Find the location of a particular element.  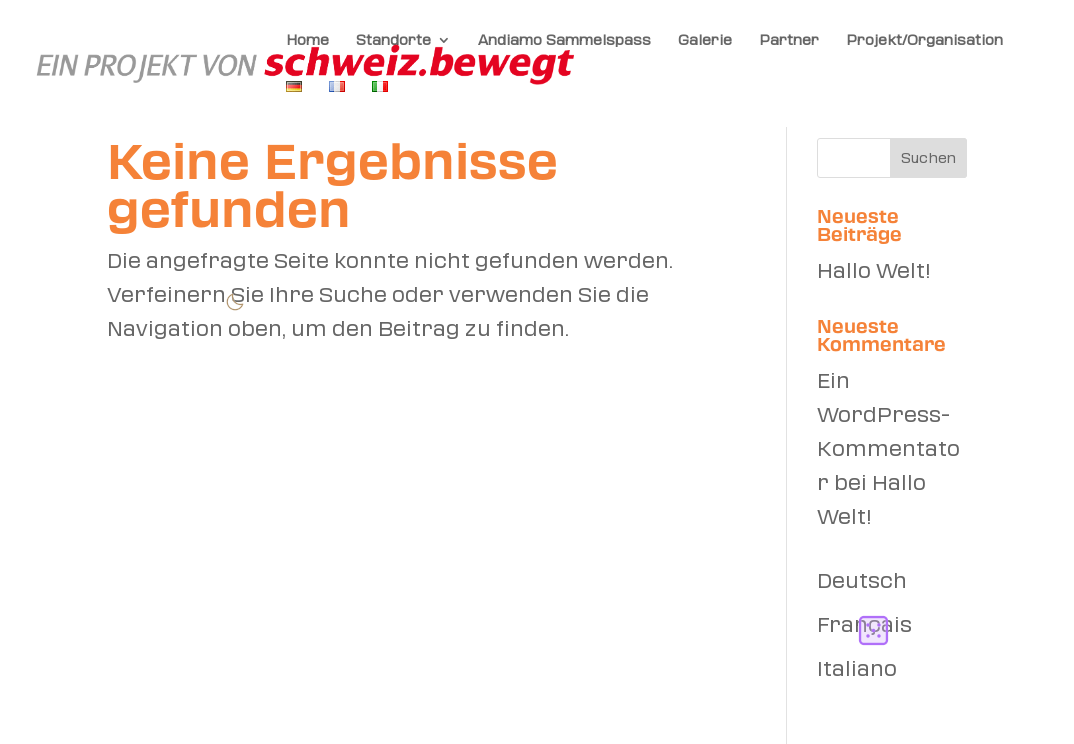

indicates a random or chance-based action is located at coordinates (873, 630).